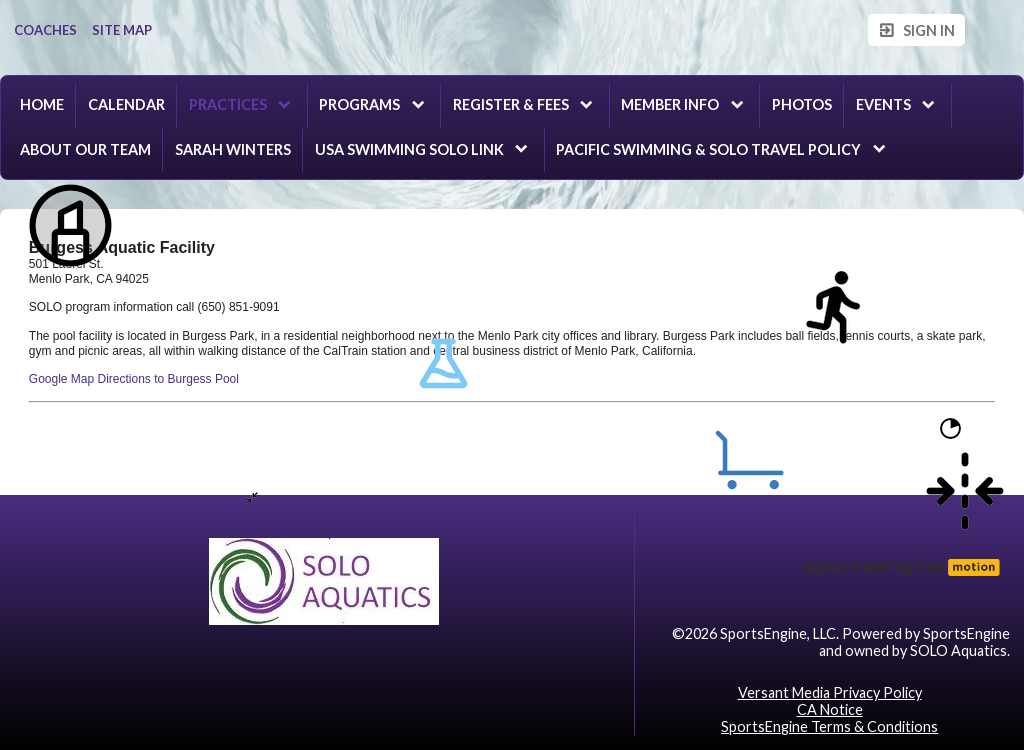 This screenshot has width=1024, height=750. What do you see at coordinates (748, 456) in the screenshot?
I see `view shopping cart` at bounding box center [748, 456].